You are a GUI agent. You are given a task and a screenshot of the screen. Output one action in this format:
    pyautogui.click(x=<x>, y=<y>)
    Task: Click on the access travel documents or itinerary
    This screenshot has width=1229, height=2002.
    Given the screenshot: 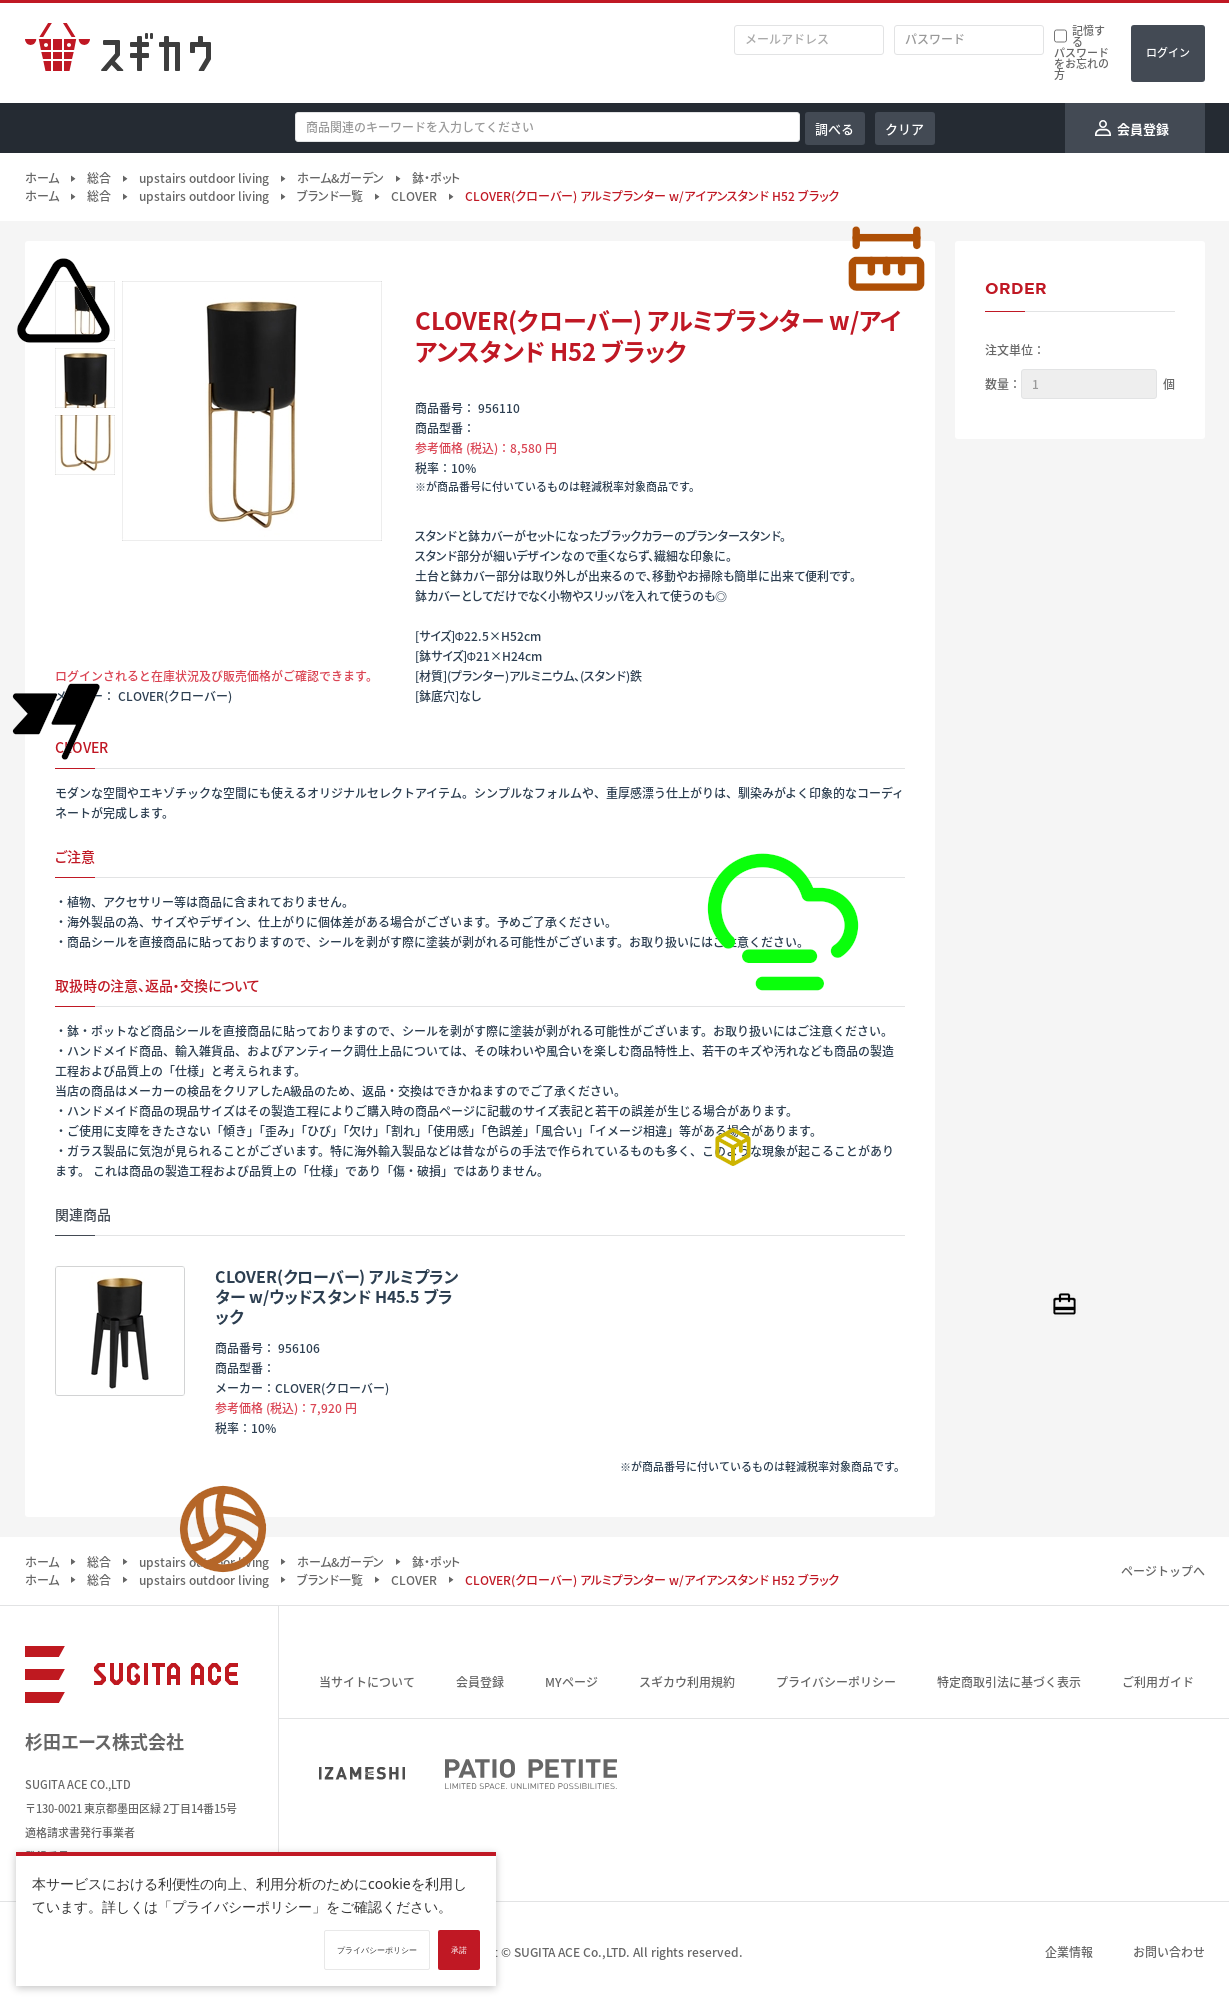 What is the action you would take?
    pyautogui.click(x=1064, y=1304)
    